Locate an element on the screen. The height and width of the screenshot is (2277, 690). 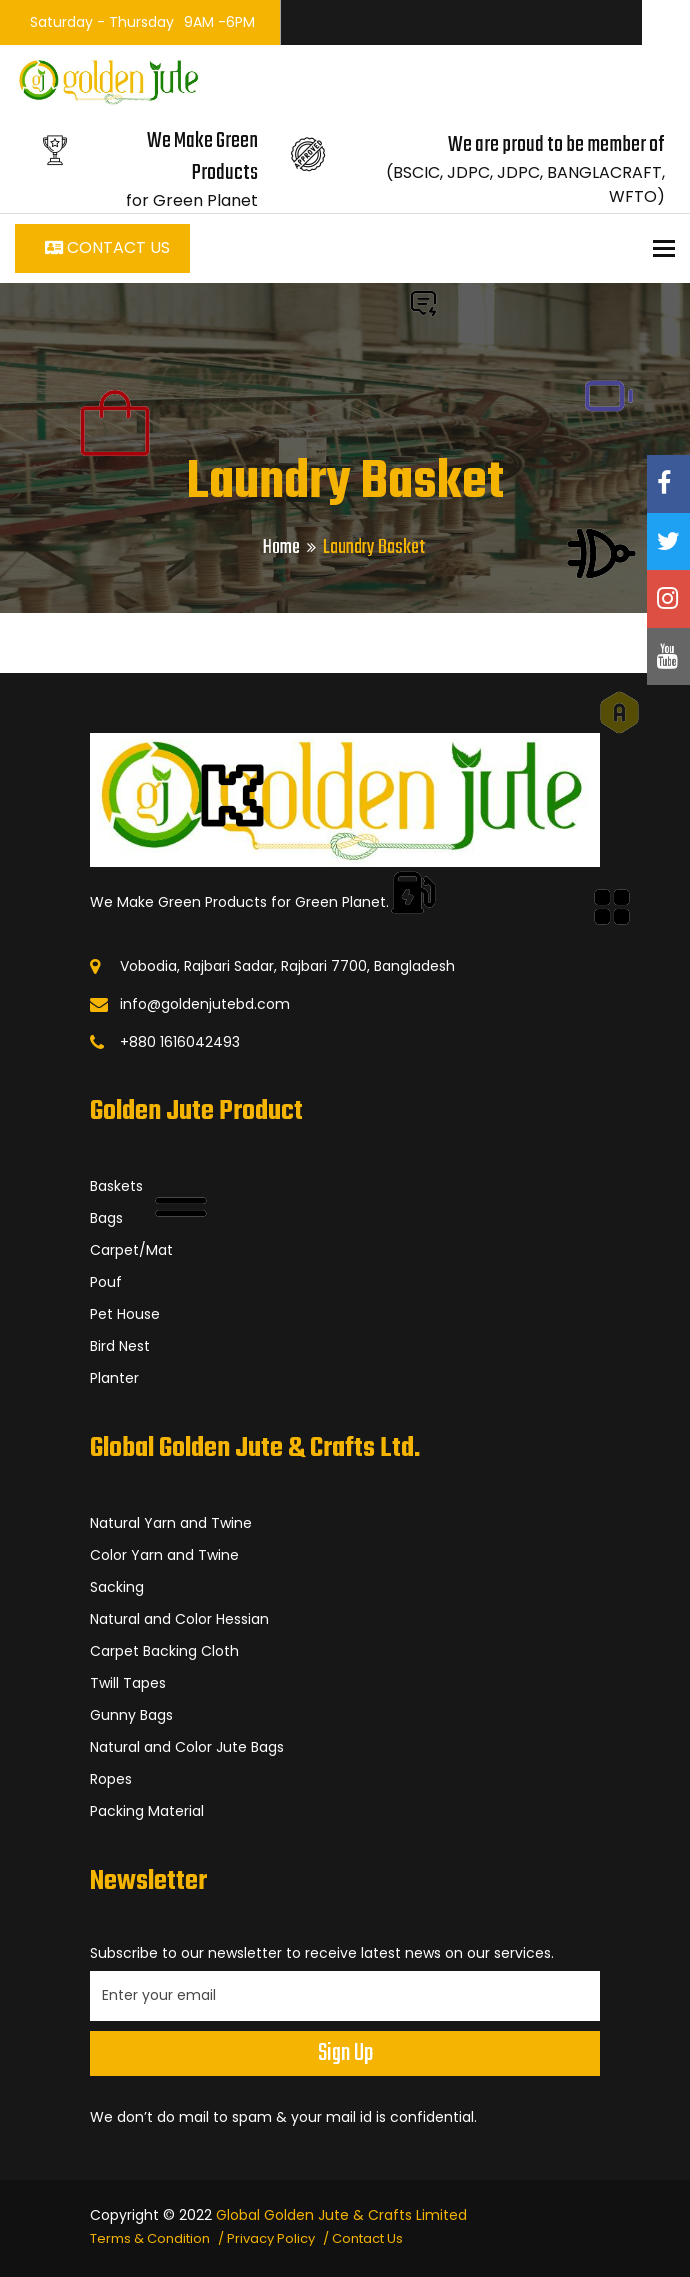
visit kick streaming platform is located at coordinates (232, 795).